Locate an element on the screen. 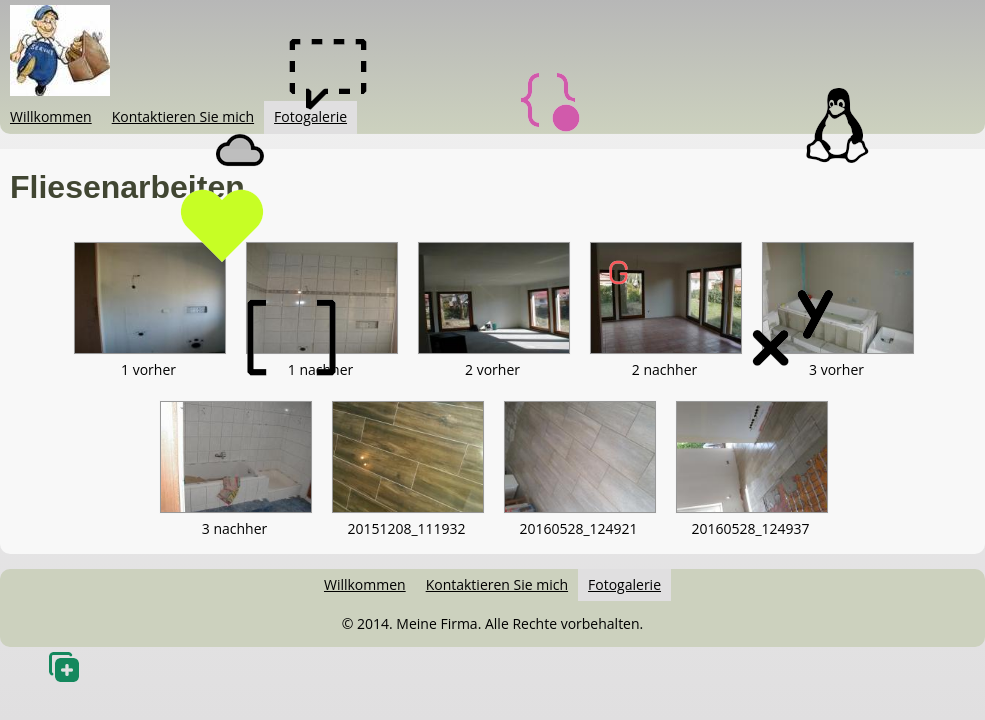 The image size is (985, 720). indicates an array data type in code is located at coordinates (291, 337).